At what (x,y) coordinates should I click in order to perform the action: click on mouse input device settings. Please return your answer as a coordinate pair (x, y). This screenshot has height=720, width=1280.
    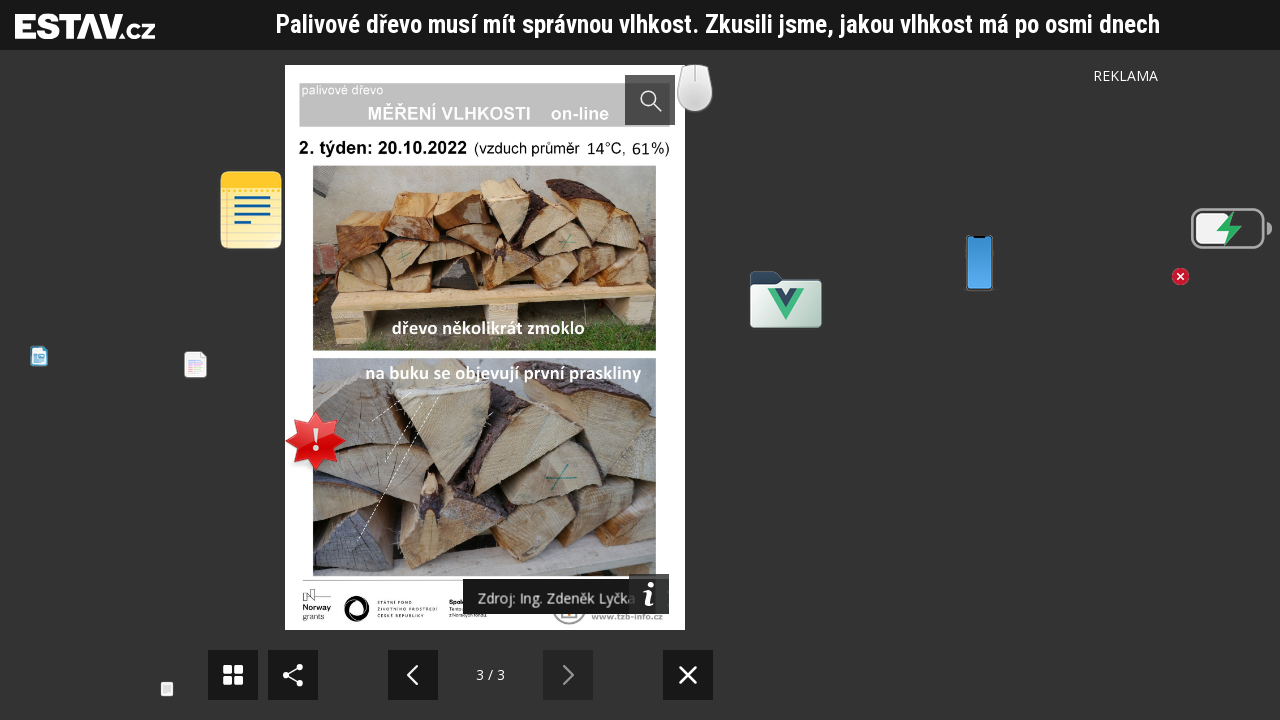
    Looking at the image, I should click on (694, 88).